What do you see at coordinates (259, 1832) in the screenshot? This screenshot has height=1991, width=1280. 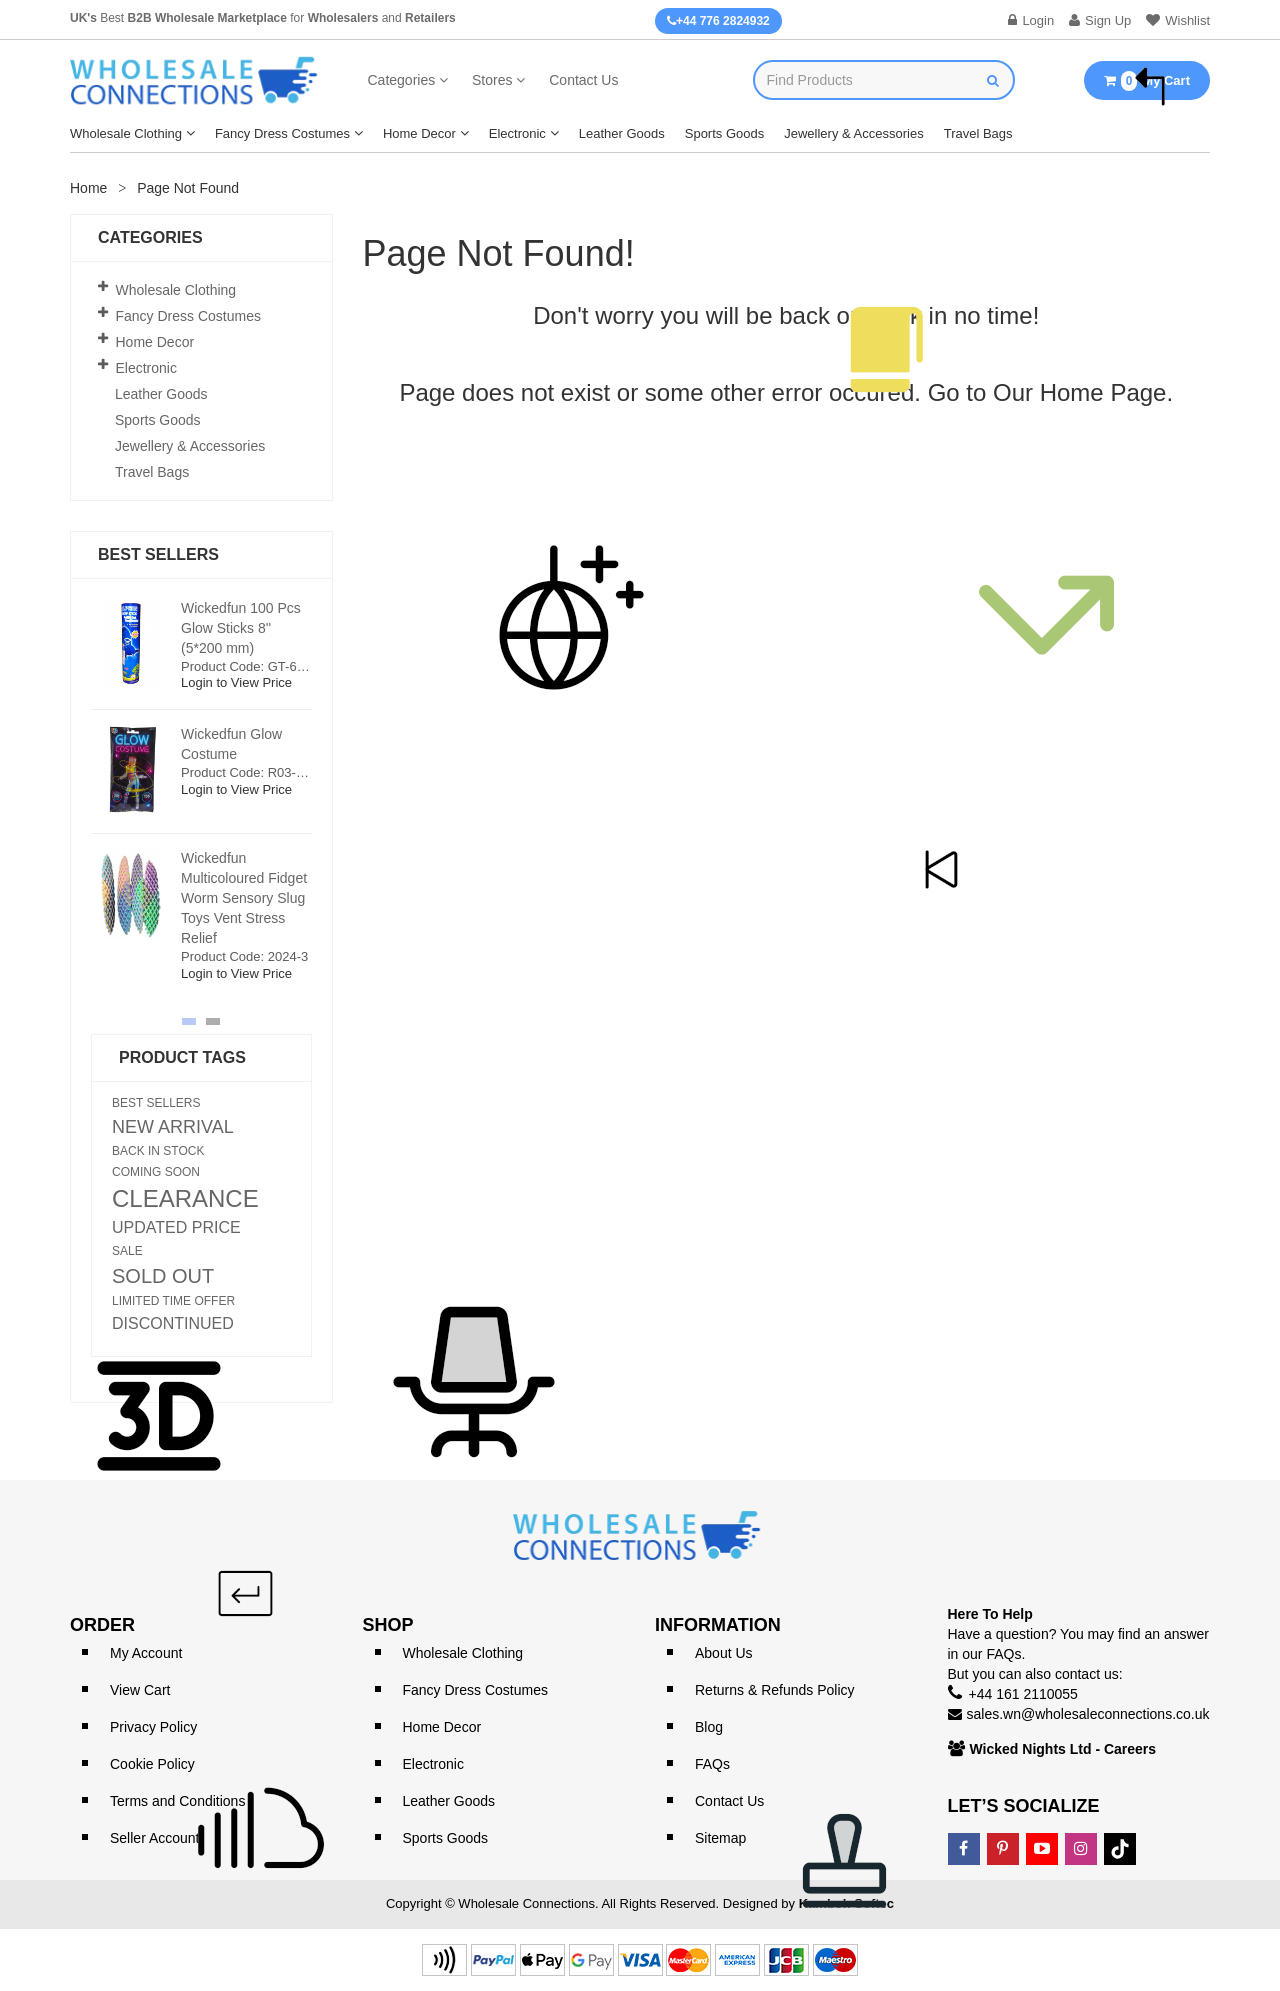 I see `open SoundCloud app` at bounding box center [259, 1832].